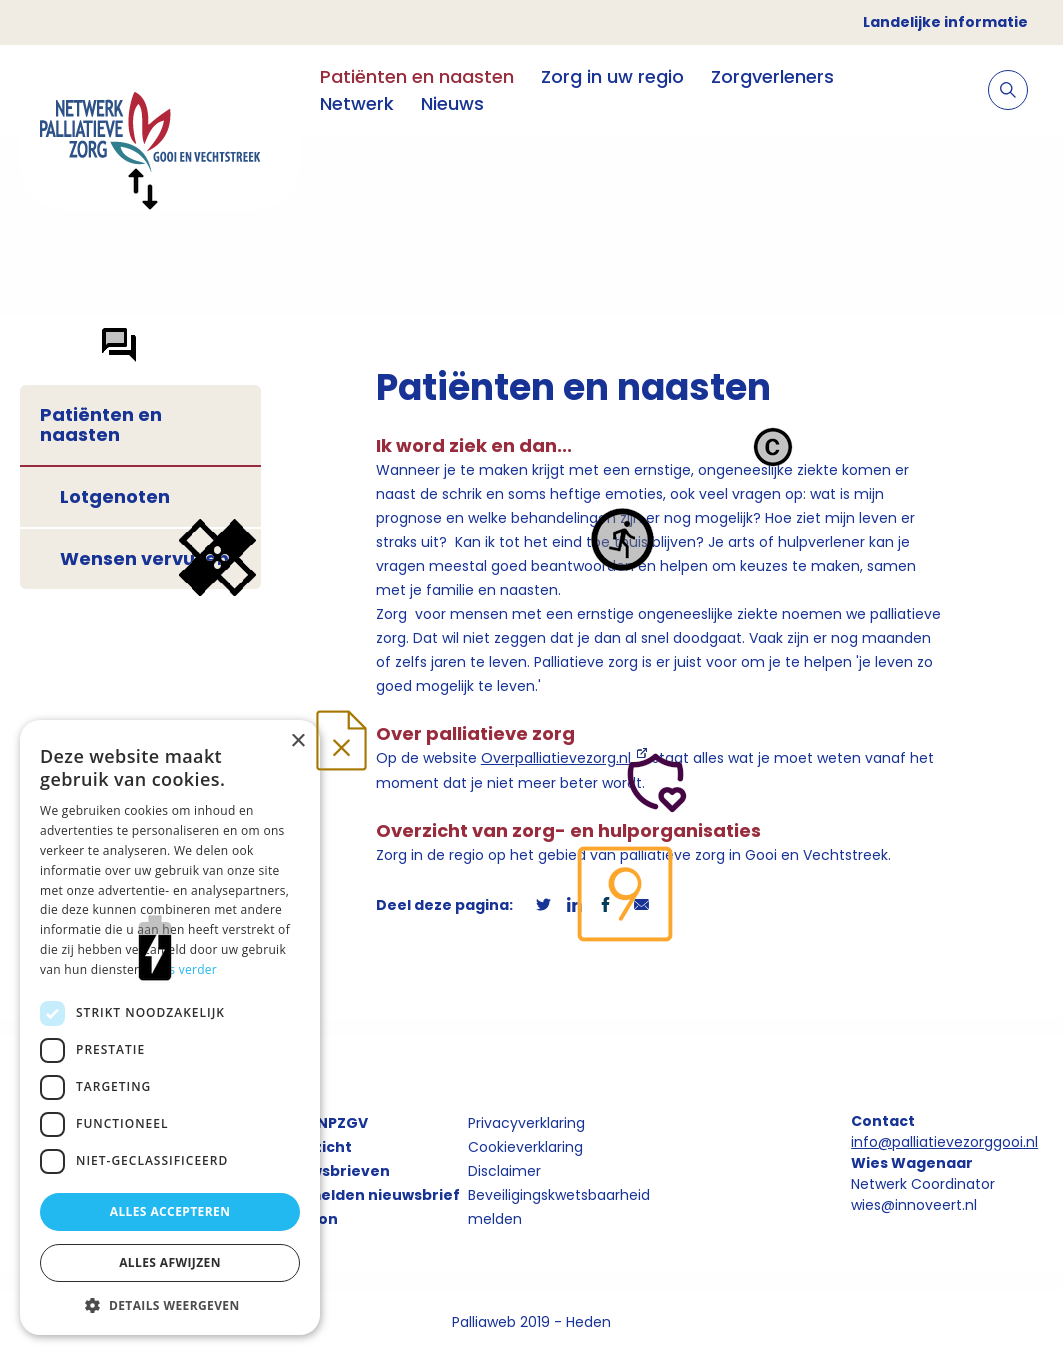 This screenshot has width=1063, height=1355. I want to click on battery charging at 90%, so click(155, 948).